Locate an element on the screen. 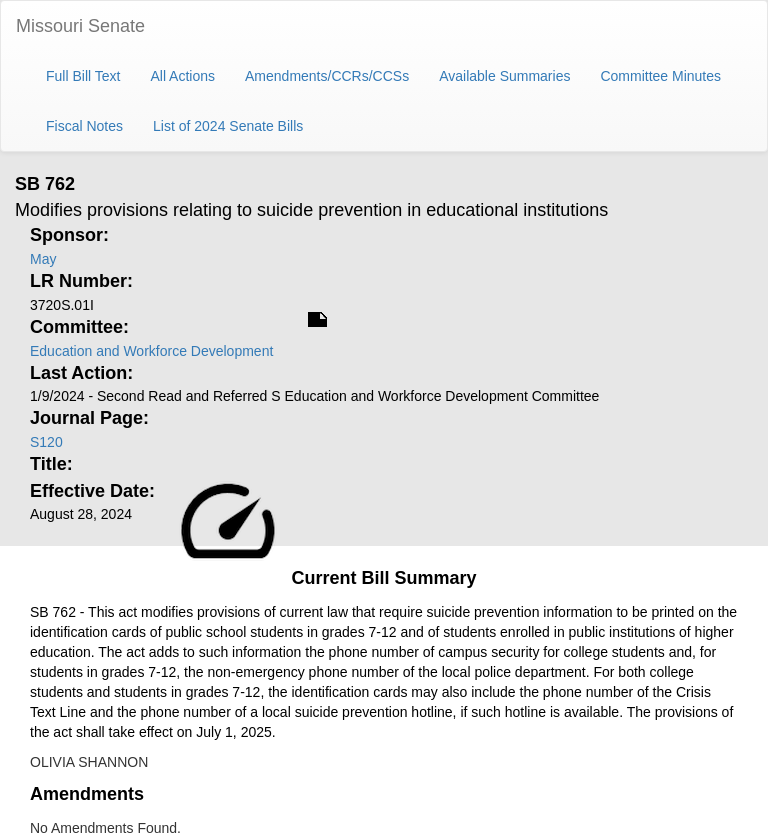 The width and height of the screenshot is (768, 838). create a new note is located at coordinates (317, 319).